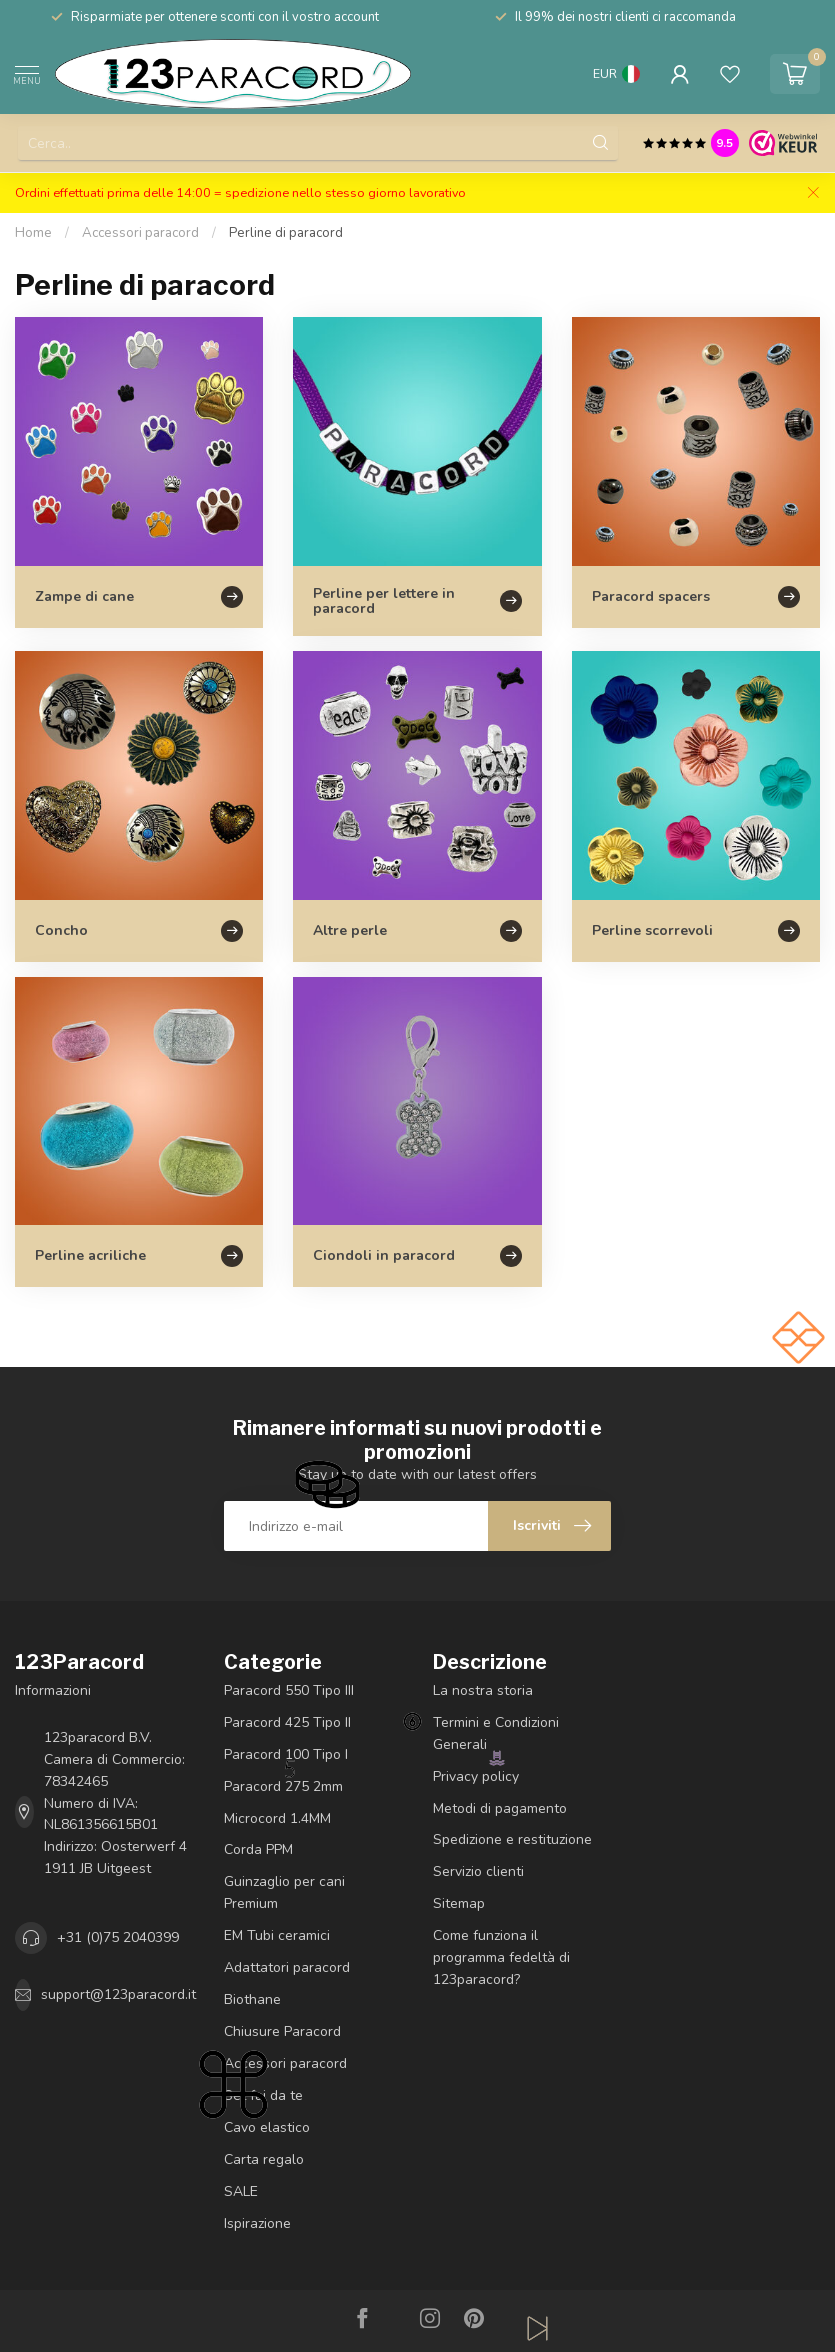  What do you see at coordinates (798, 1337) in the screenshot?
I see `access pix instant payment services` at bounding box center [798, 1337].